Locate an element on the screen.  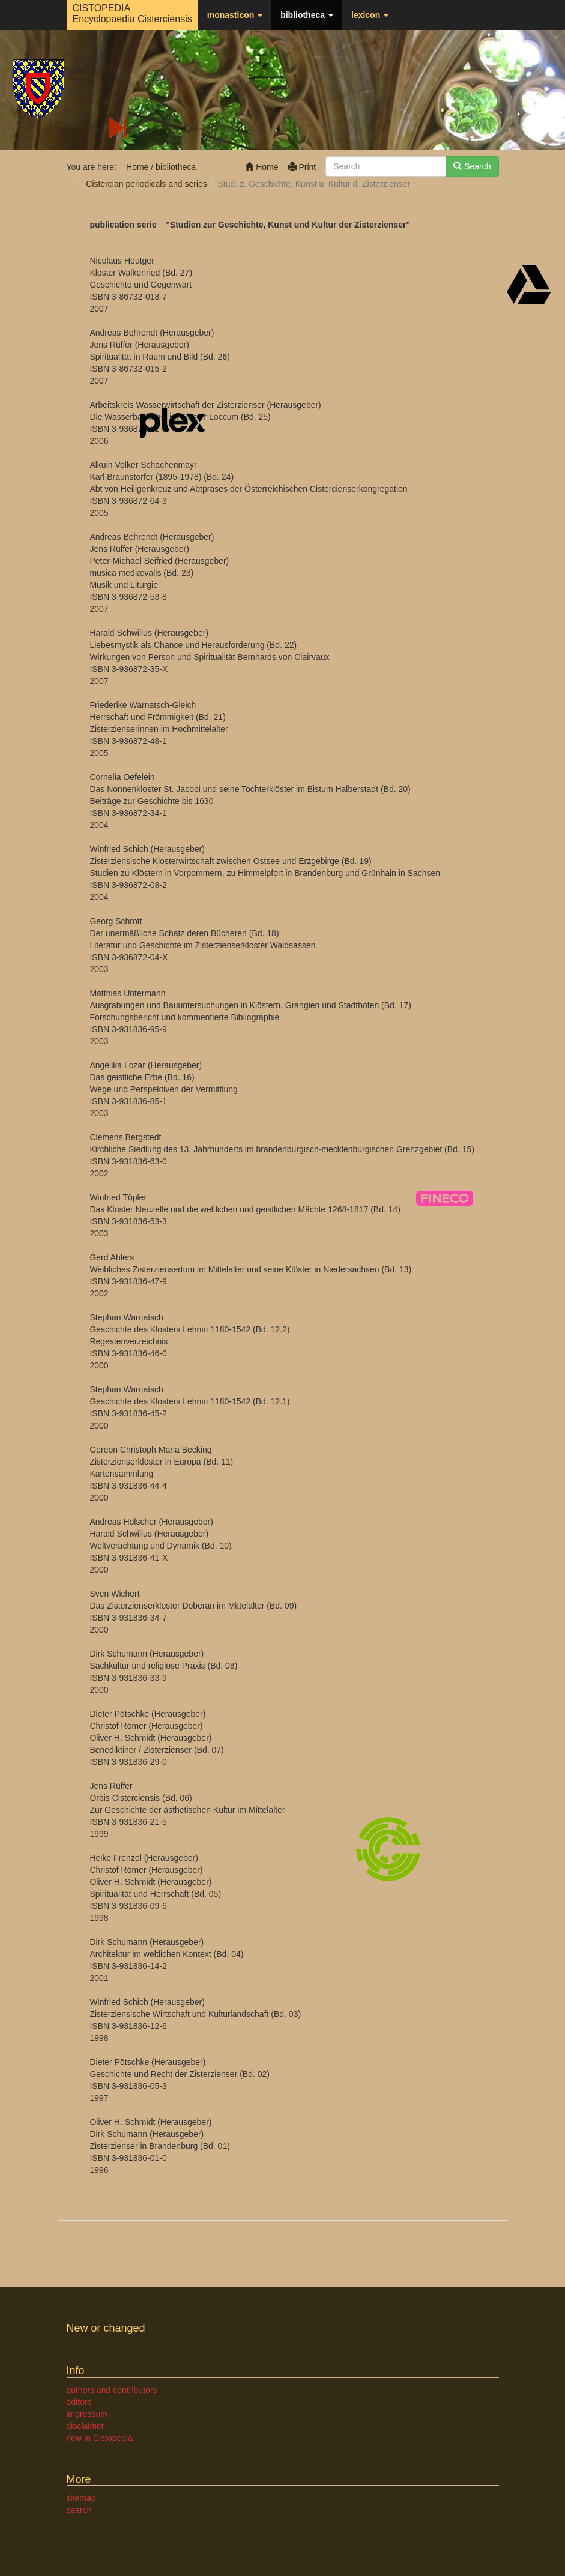
open the Plex media streaming app is located at coordinates (173, 423).